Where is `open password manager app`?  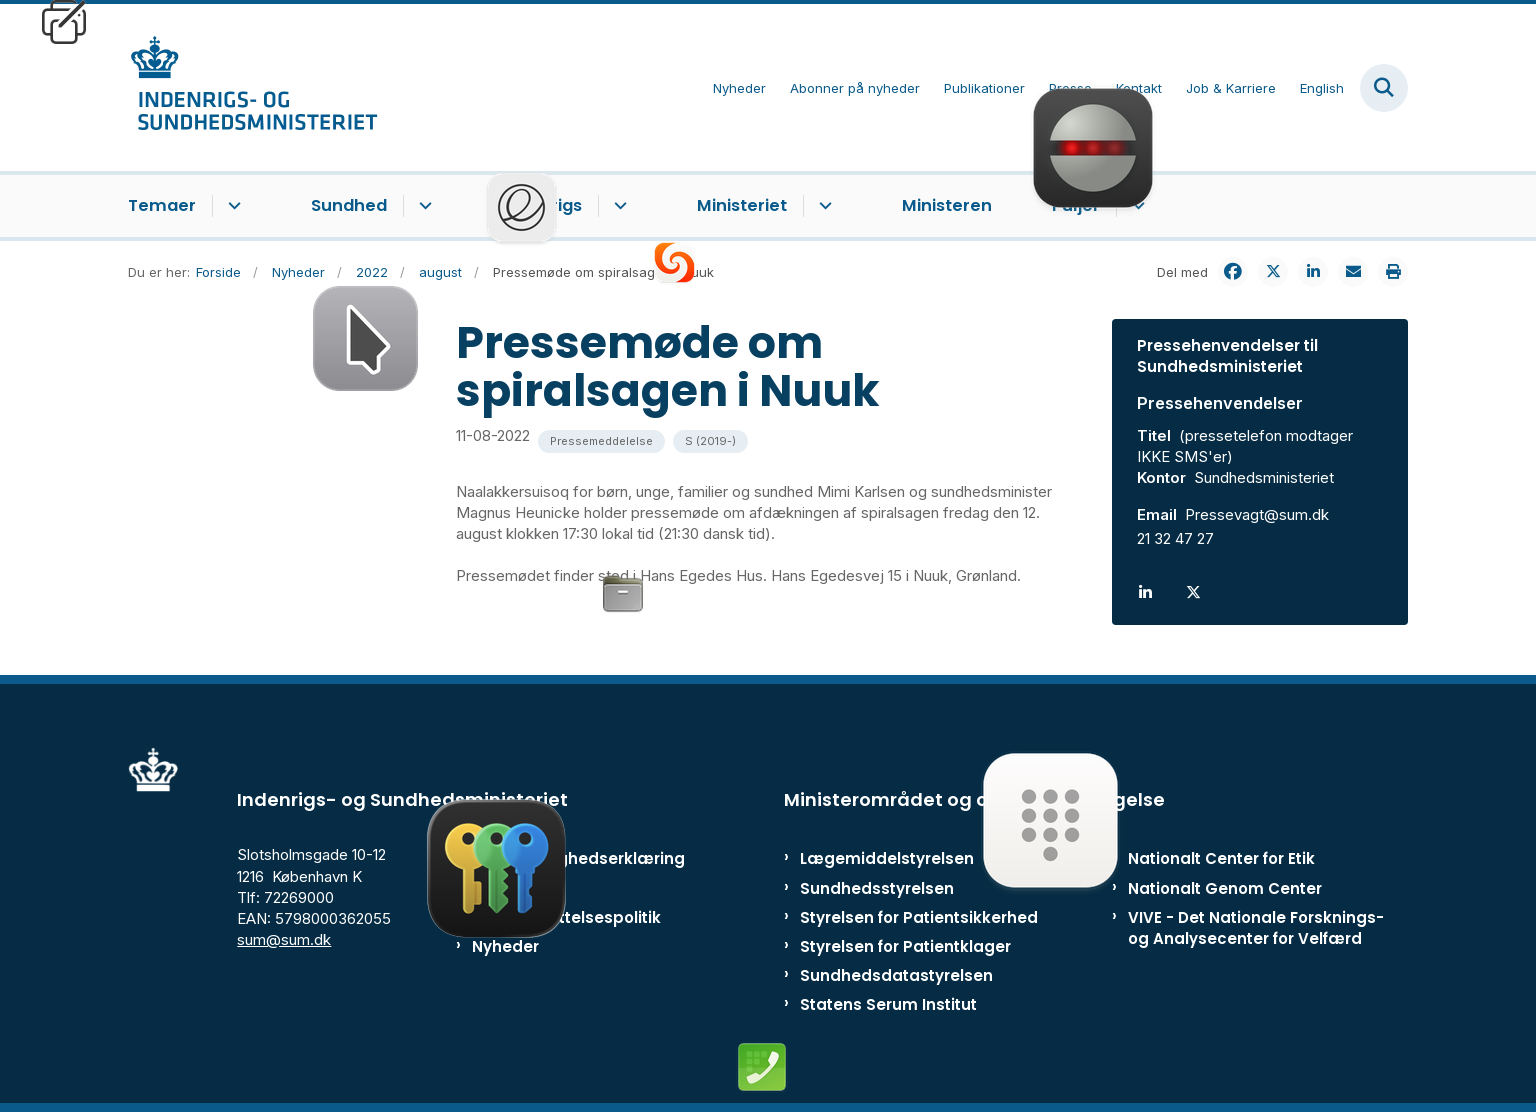
open password manager app is located at coordinates (496, 868).